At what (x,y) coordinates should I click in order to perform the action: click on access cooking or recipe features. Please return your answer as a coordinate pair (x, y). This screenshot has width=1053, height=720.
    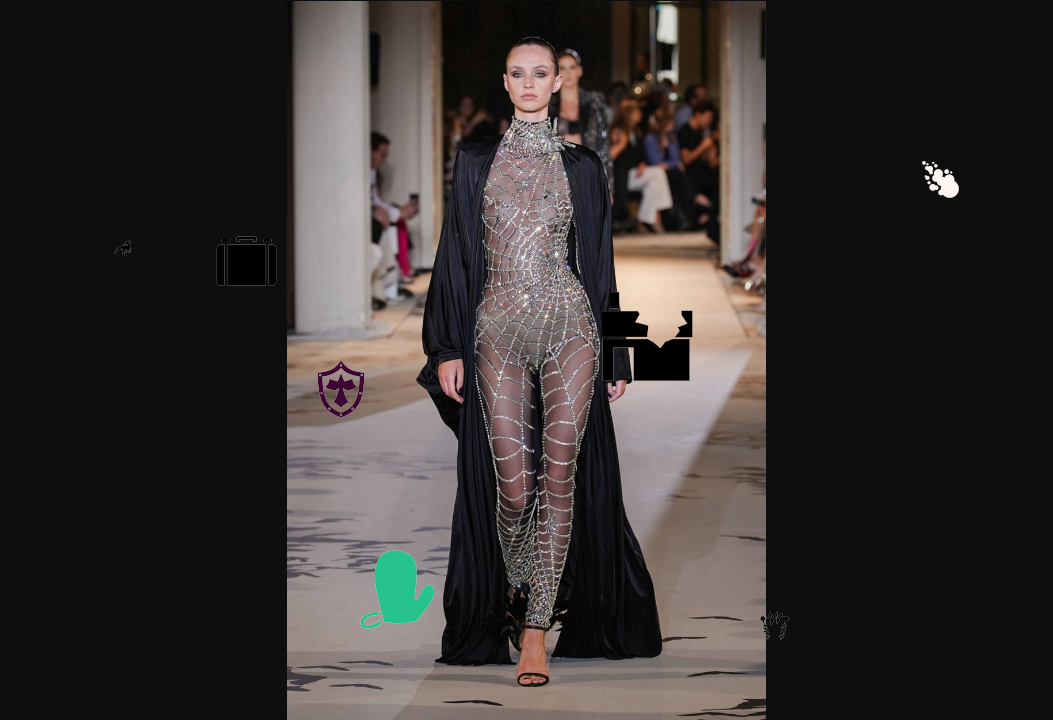
    Looking at the image, I should click on (399, 589).